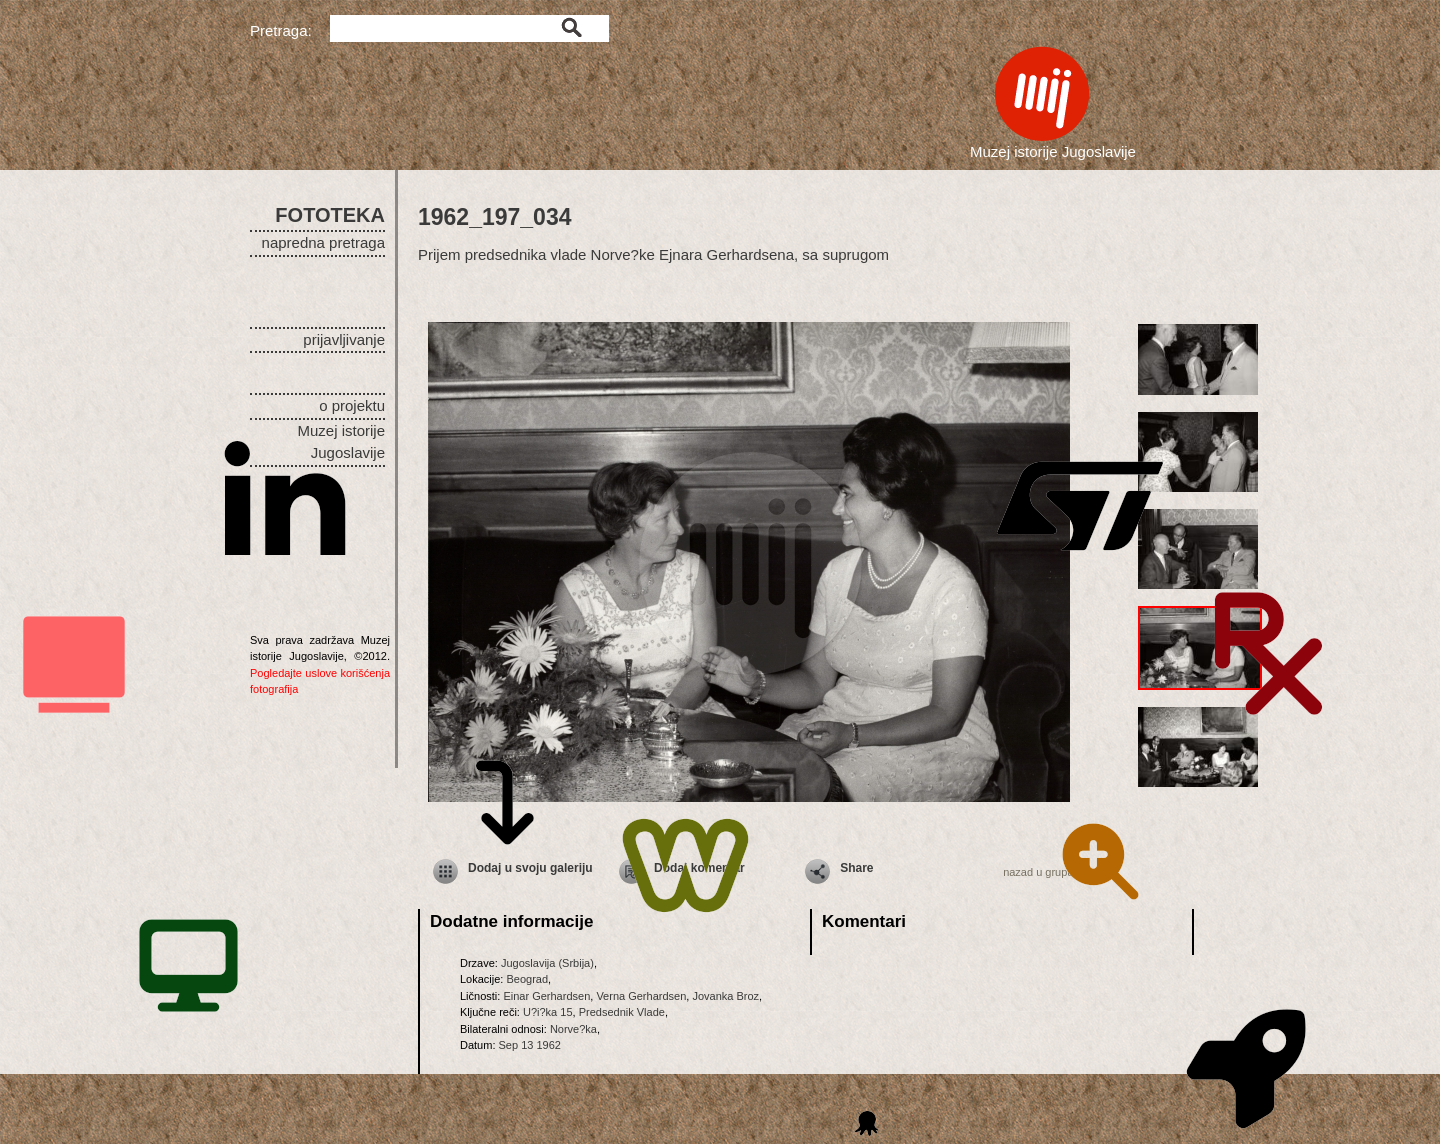 This screenshot has width=1440, height=1144. Describe the element at coordinates (1080, 506) in the screenshot. I see `STMicroelectronics company logo` at that location.